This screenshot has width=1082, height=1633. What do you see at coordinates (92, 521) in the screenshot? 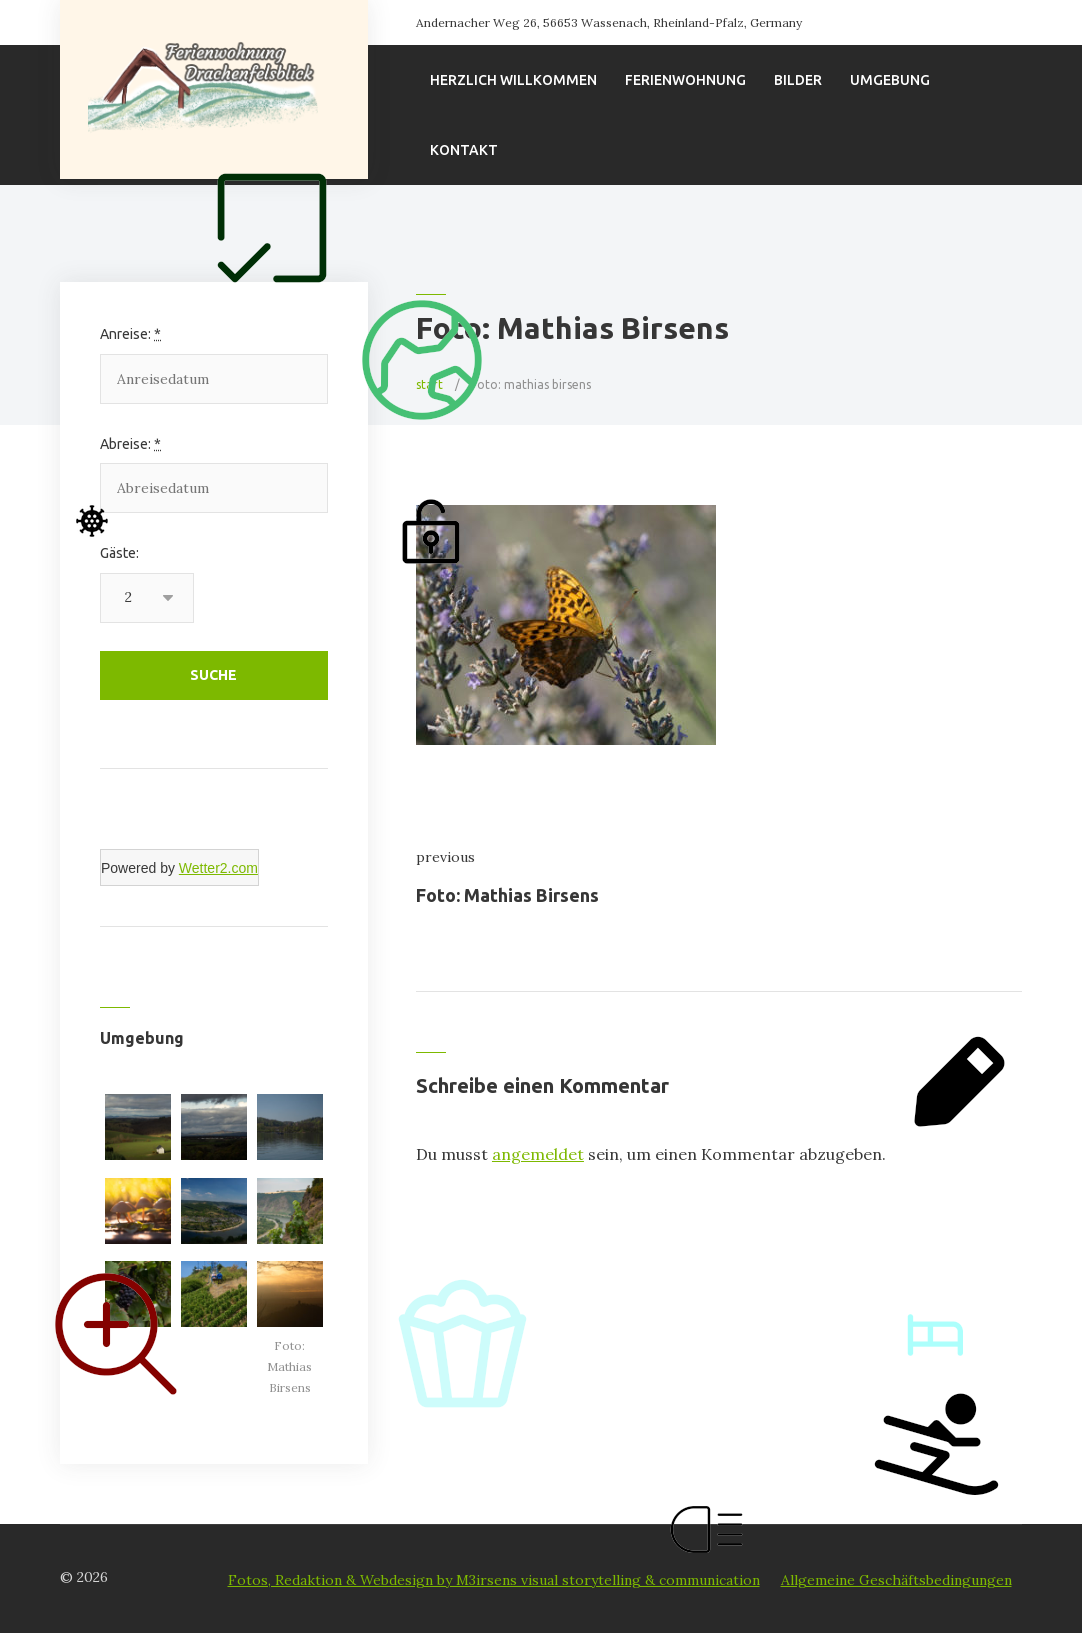
I see `view covid-19 health information` at bounding box center [92, 521].